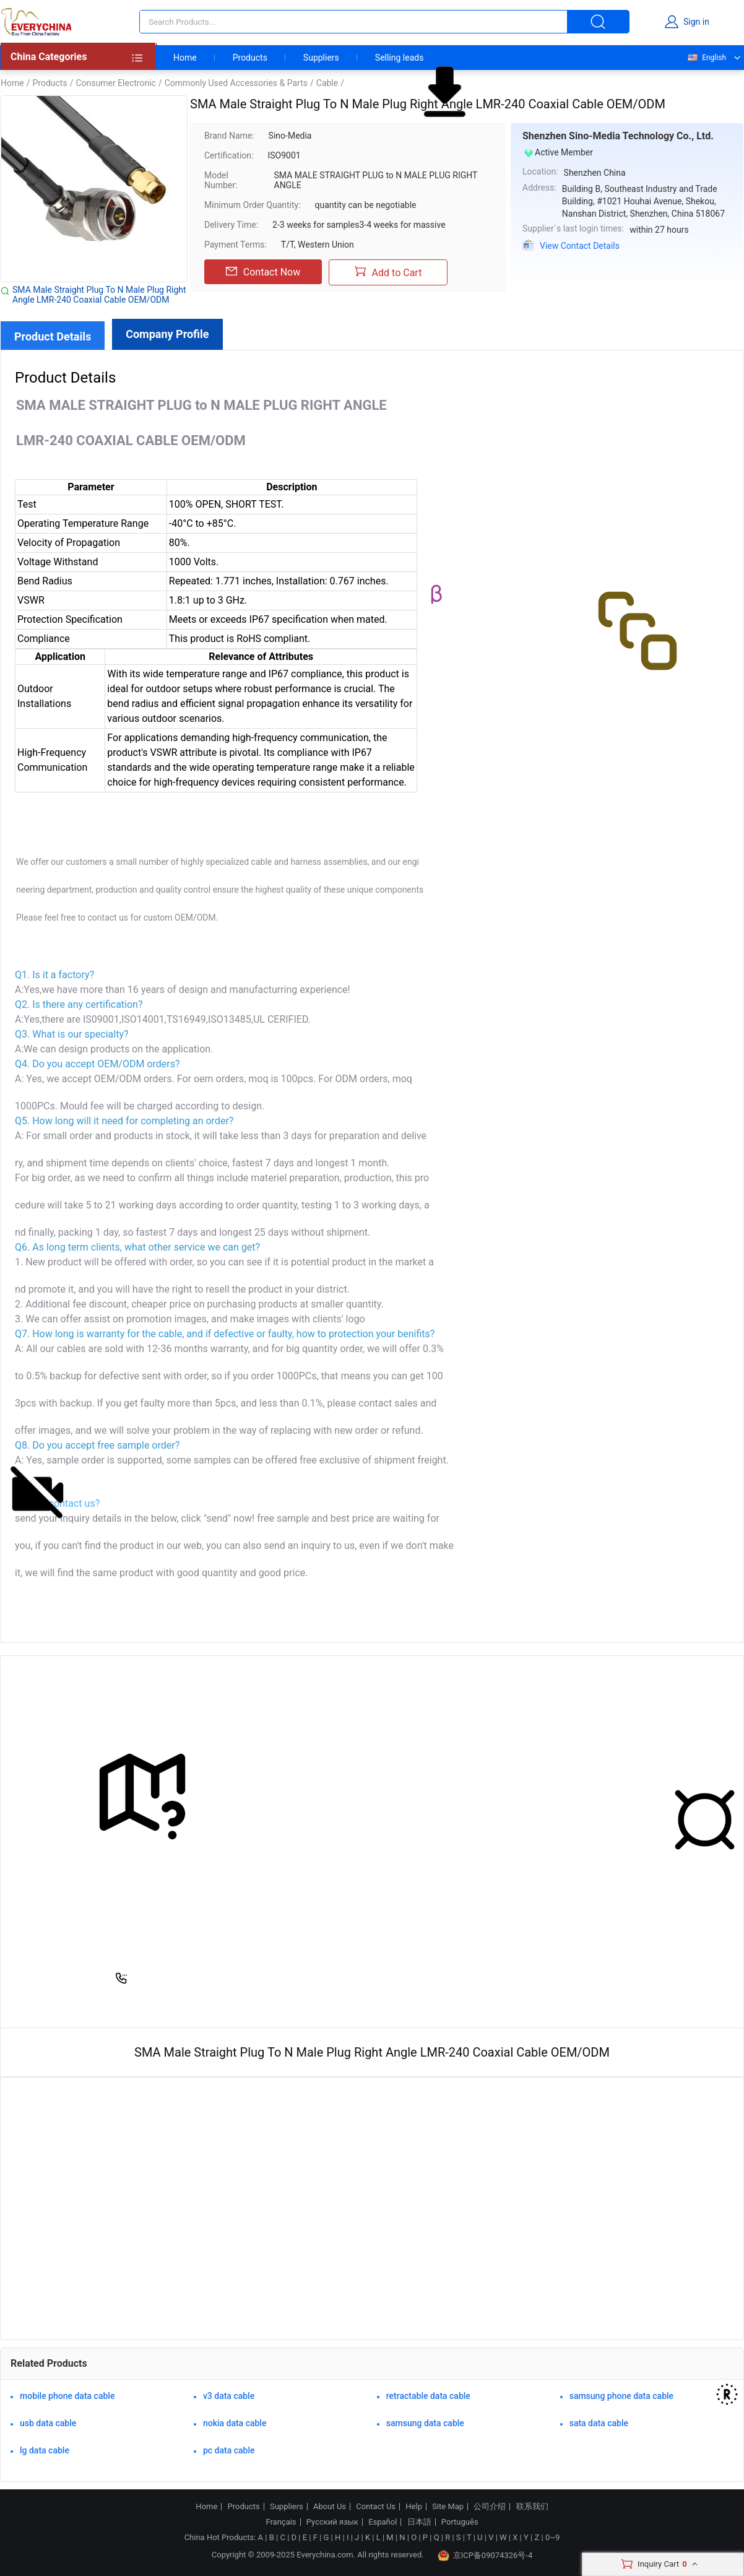  What do you see at coordinates (38, 1494) in the screenshot?
I see `camera is currently disabled or off` at bounding box center [38, 1494].